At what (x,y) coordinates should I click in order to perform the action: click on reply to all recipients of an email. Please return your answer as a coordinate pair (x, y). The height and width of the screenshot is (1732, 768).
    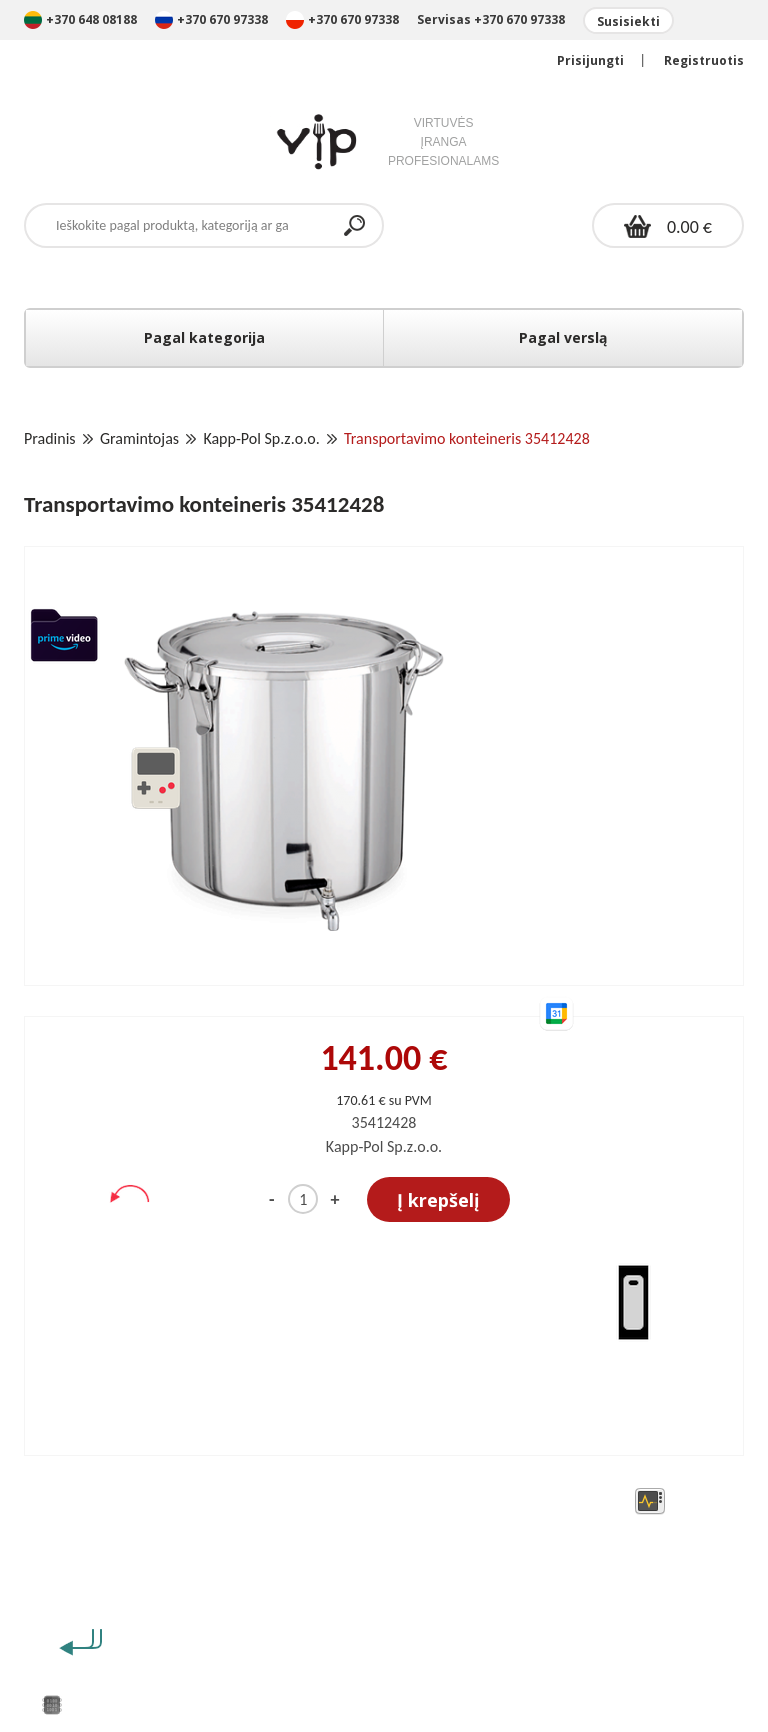
    Looking at the image, I should click on (80, 1639).